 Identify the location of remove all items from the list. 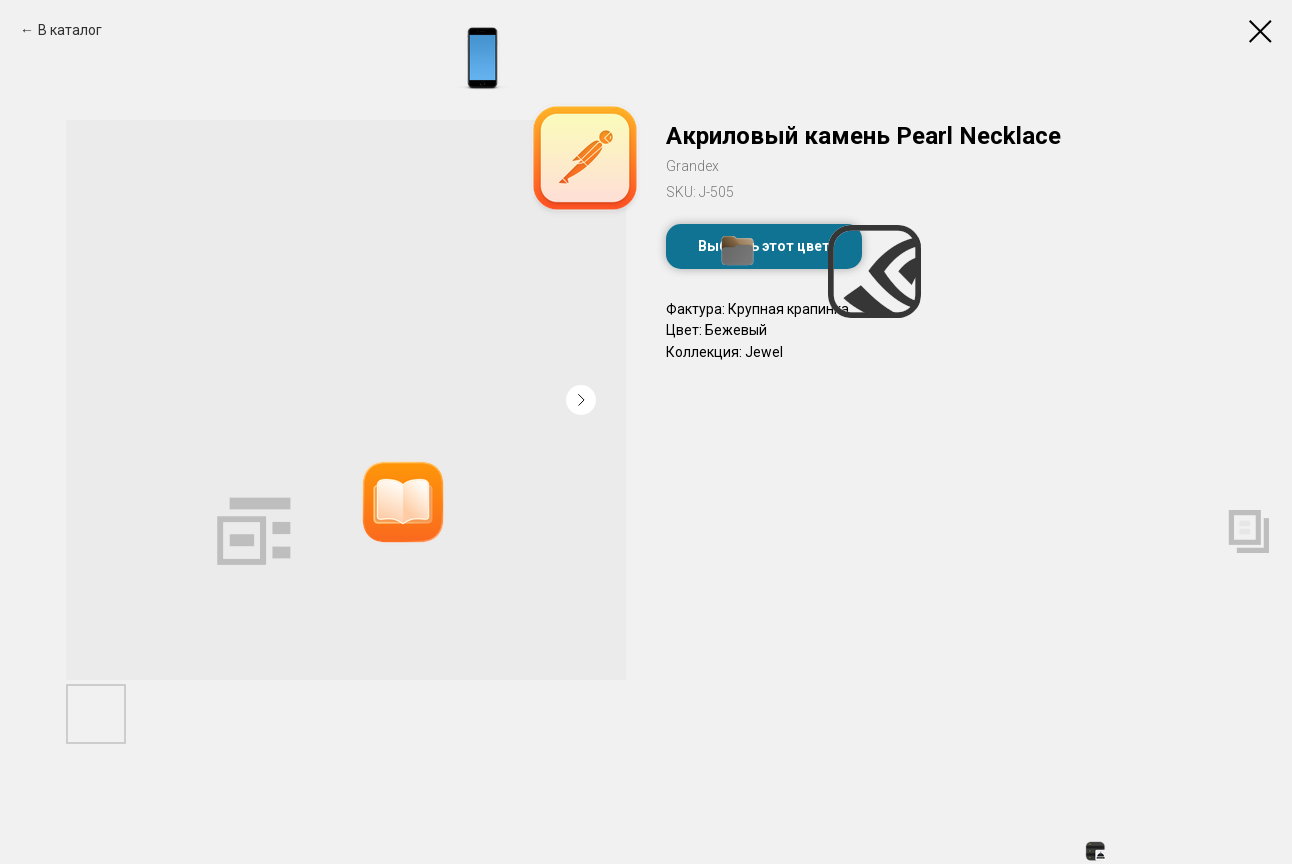
(260, 528).